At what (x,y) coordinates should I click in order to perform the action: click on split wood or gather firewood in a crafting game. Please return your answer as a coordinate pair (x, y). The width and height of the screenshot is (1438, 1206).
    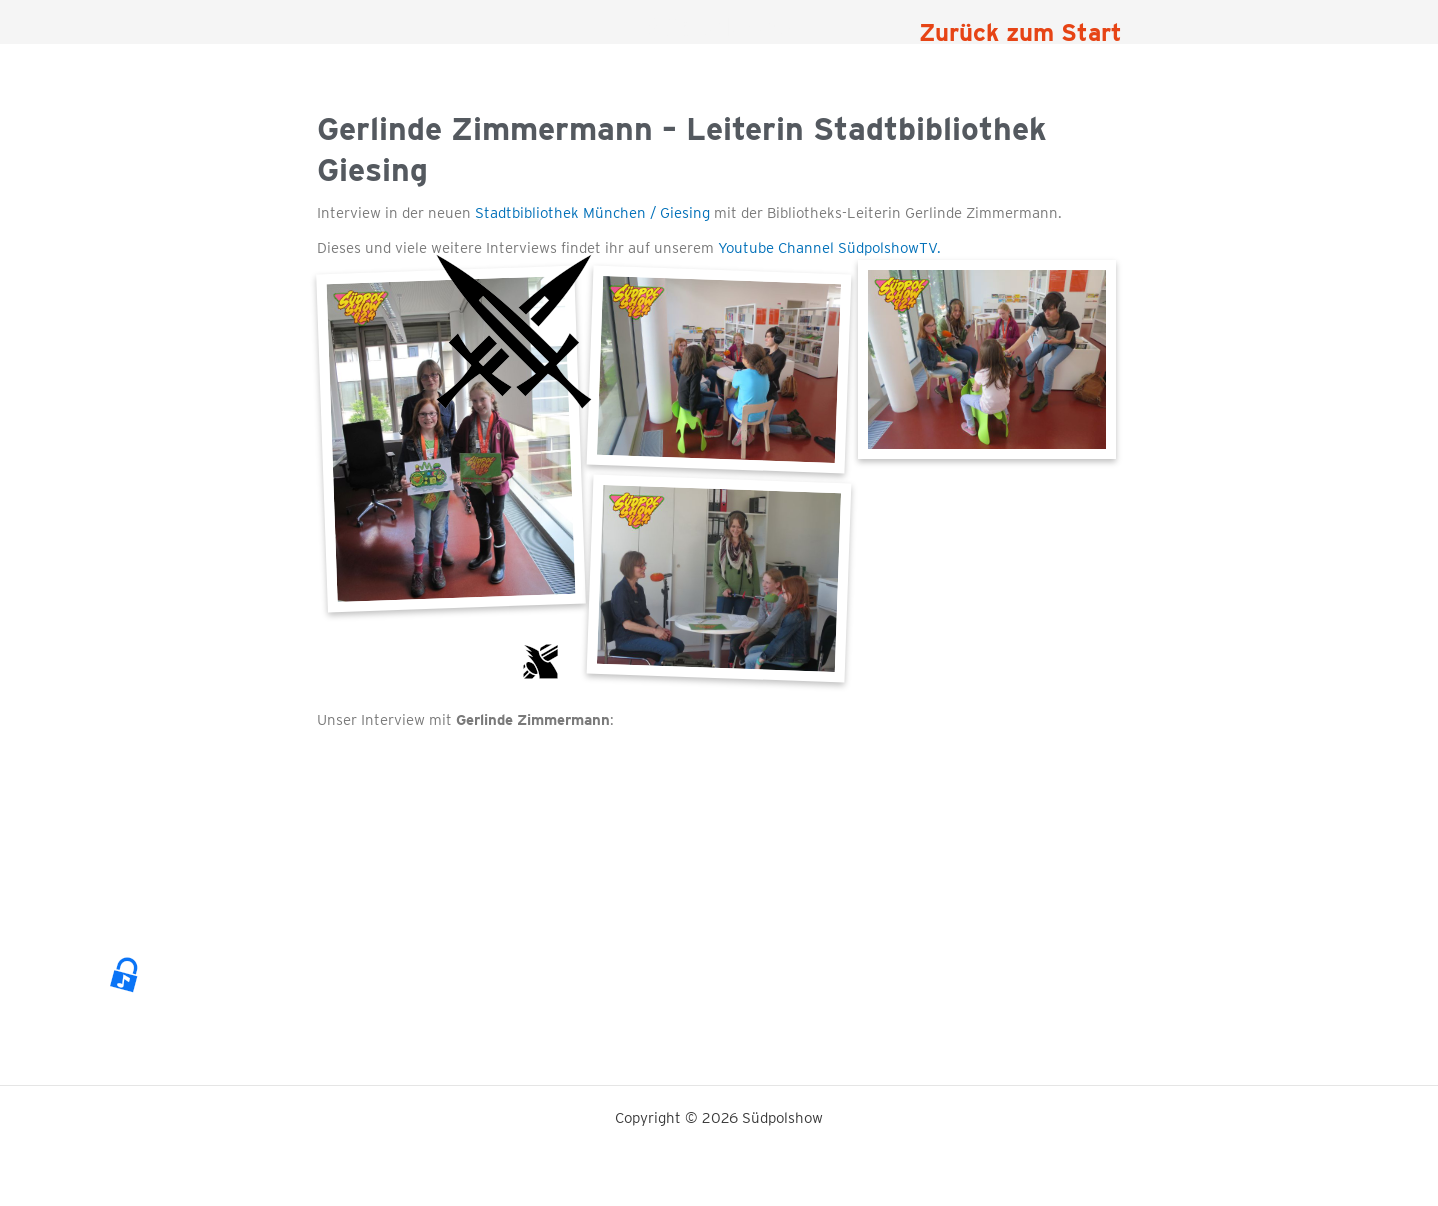
    Looking at the image, I should click on (540, 661).